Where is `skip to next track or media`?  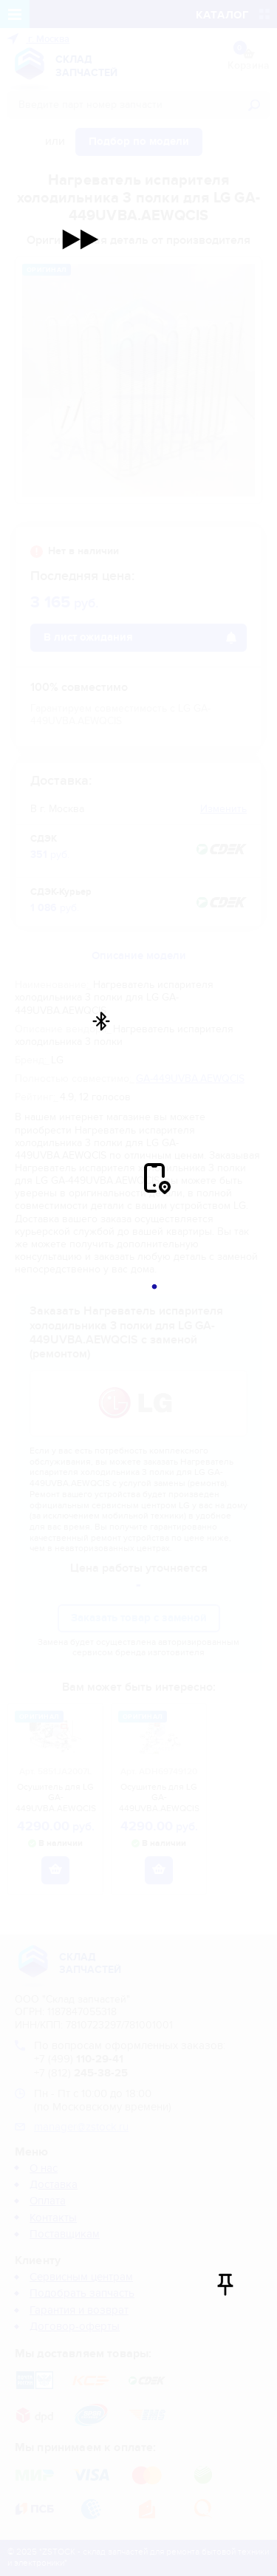 skip to next track or media is located at coordinates (81, 239).